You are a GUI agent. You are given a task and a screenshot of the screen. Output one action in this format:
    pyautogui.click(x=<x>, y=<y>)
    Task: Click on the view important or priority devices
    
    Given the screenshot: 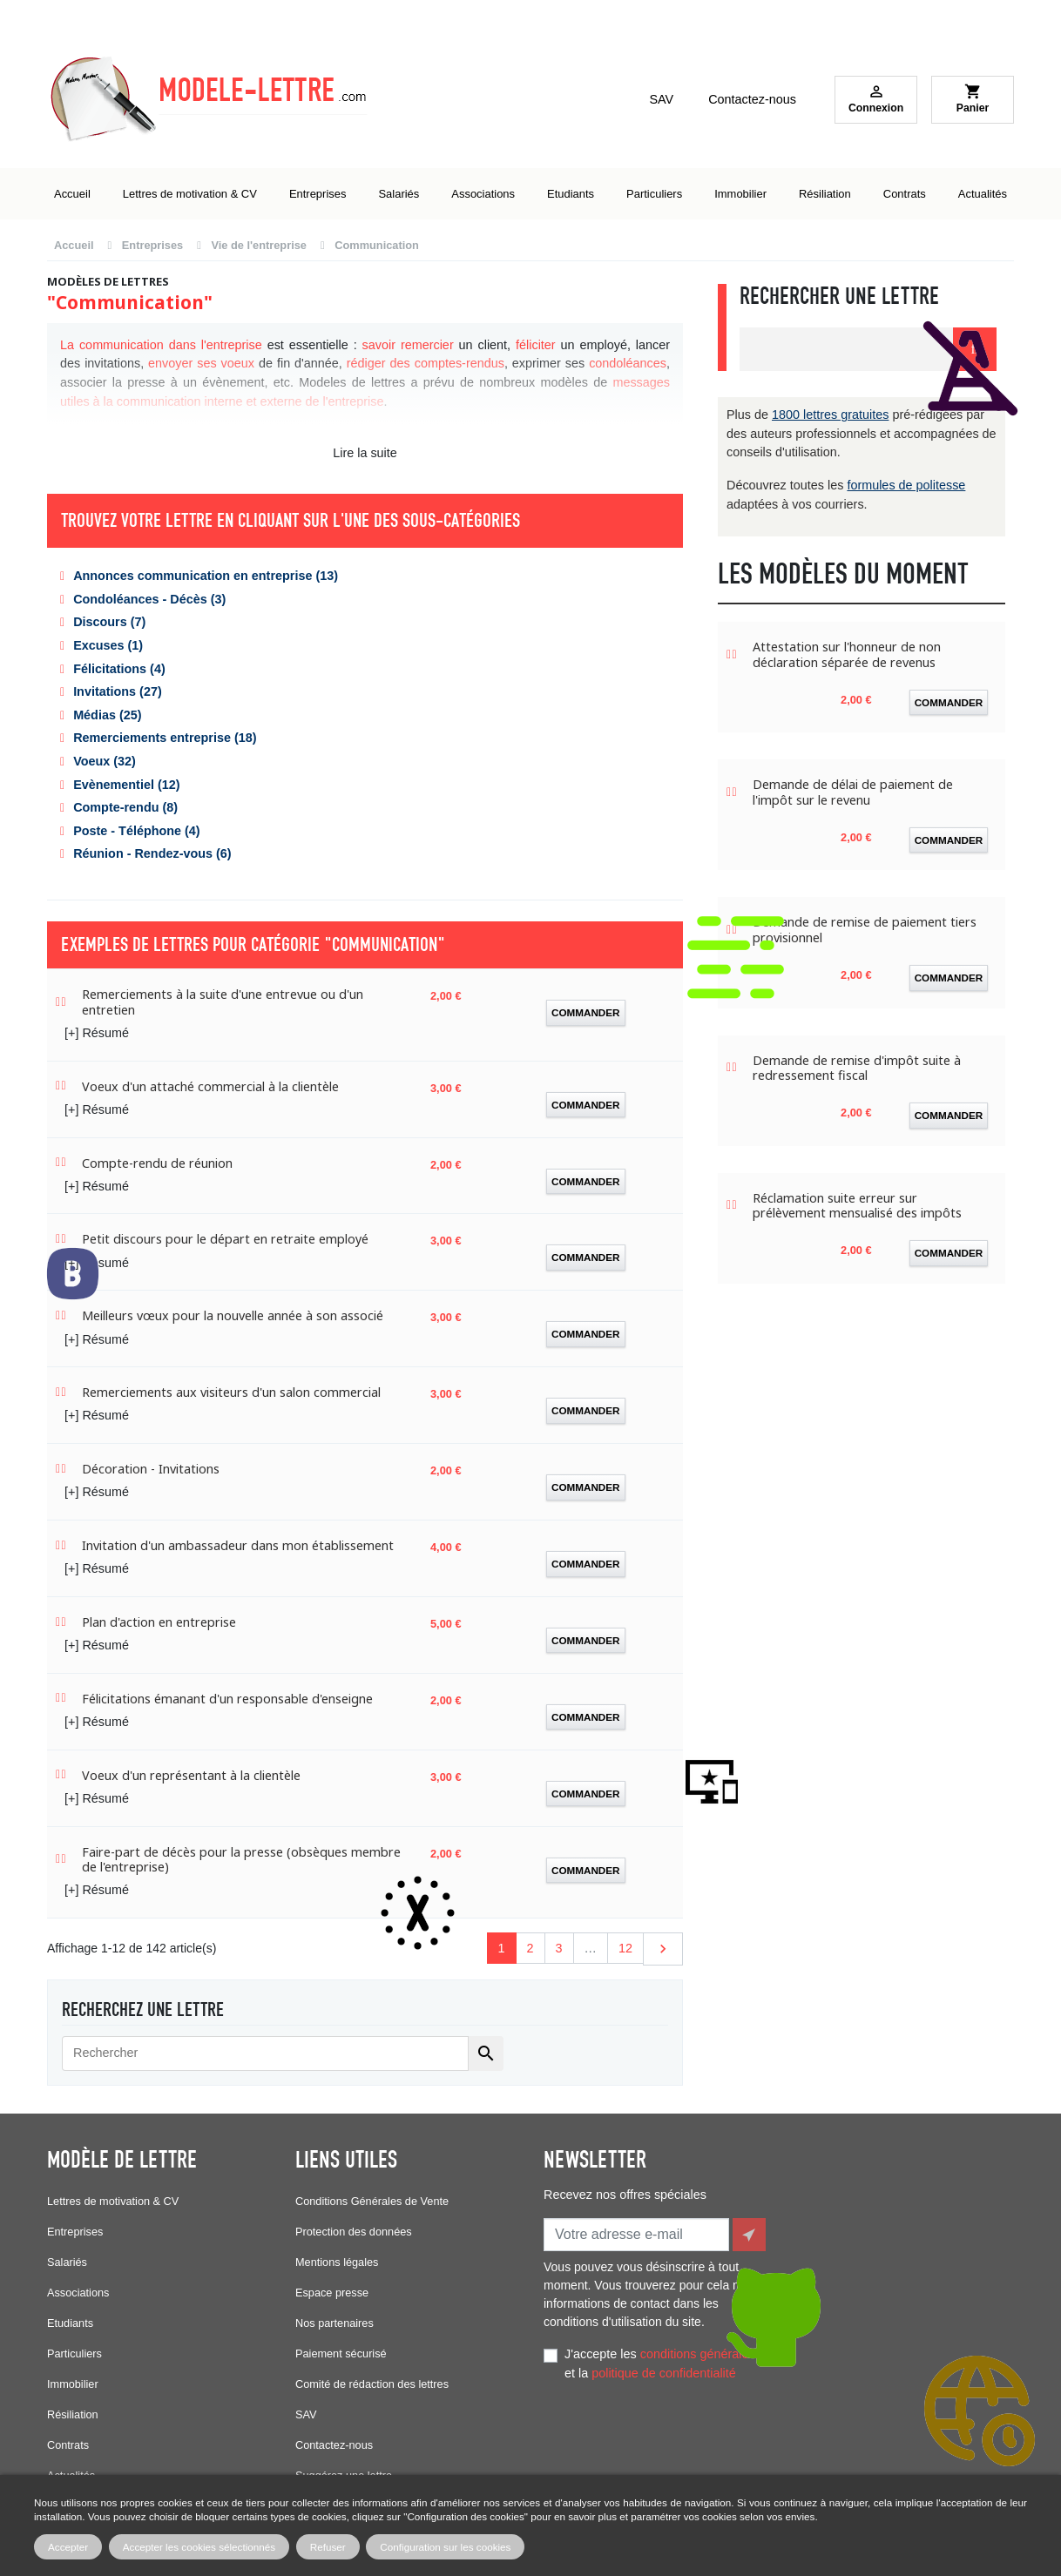 What is the action you would take?
    pyautogui.click(x=712, y=1782)
    